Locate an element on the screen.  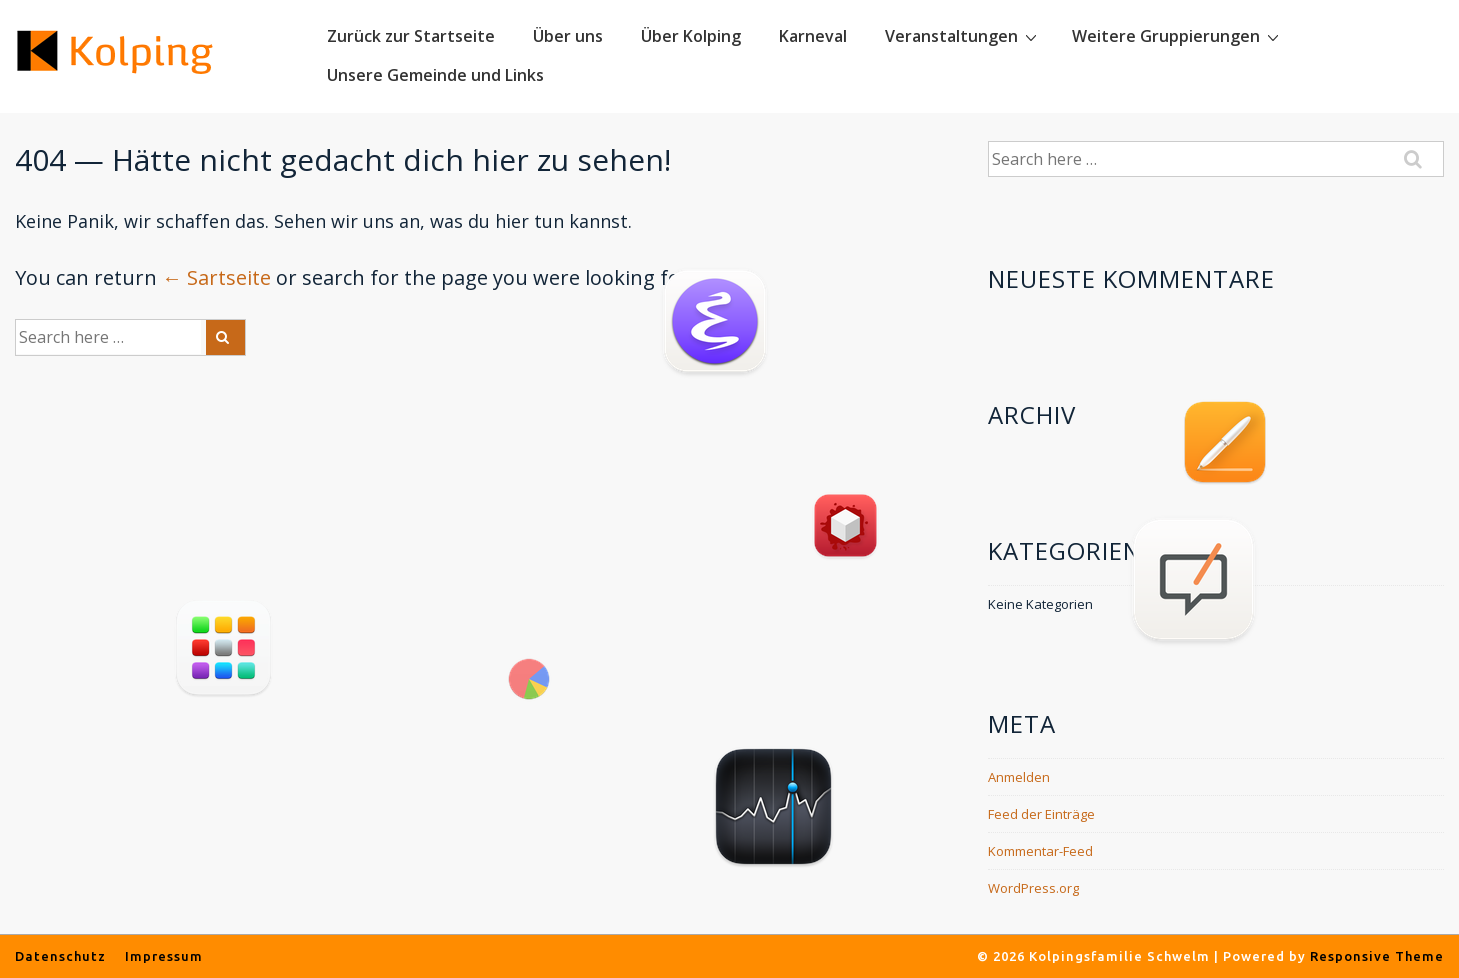
open the Stocks app is located at coordinates (773, 806).